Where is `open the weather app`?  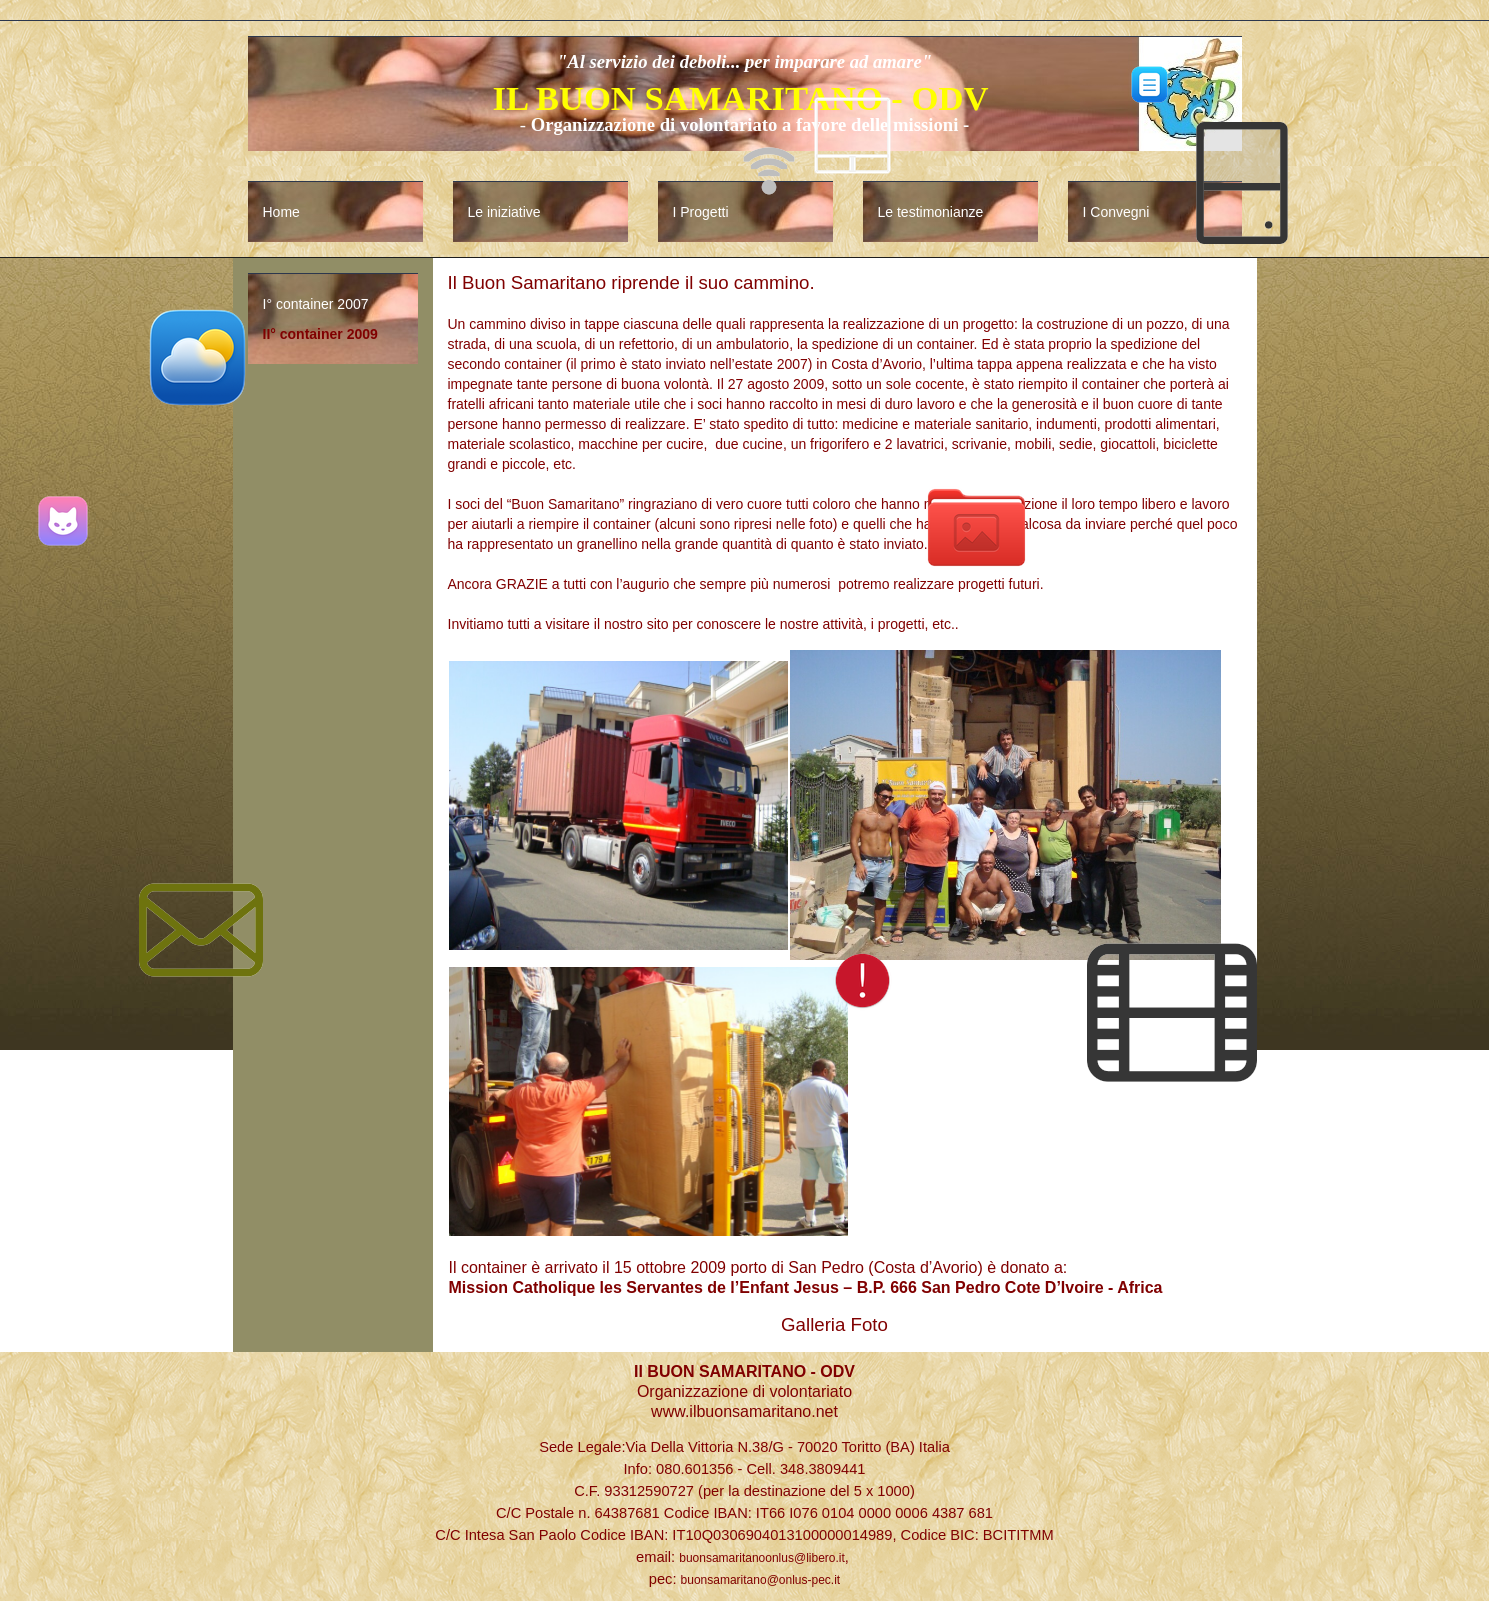
open the weather app is located at coordinates (197, 357).